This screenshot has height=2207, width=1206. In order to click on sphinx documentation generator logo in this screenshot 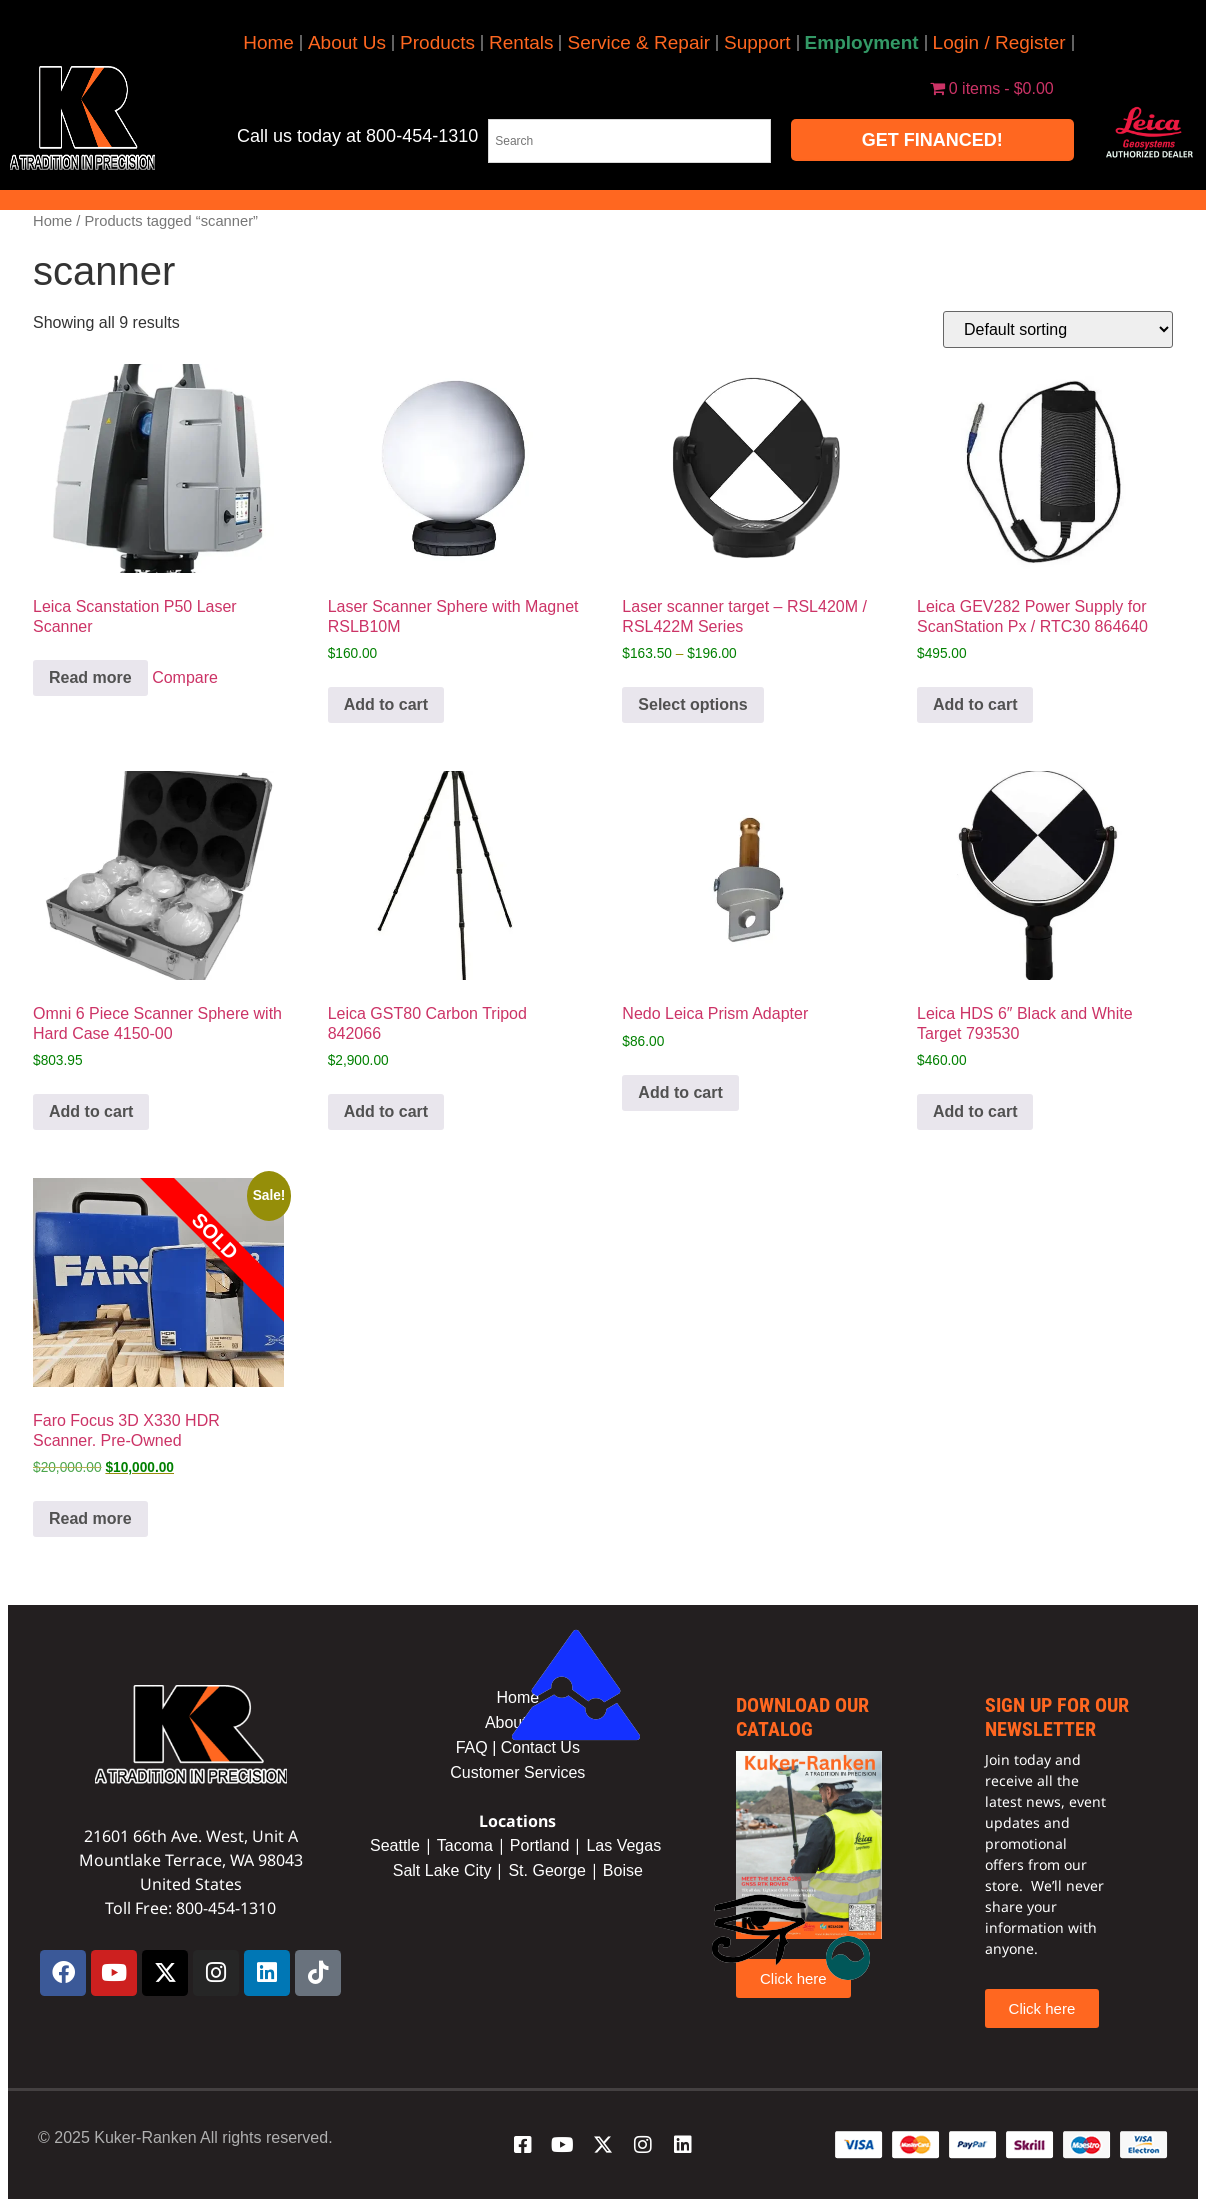, I will do `click(759, 1930)`.